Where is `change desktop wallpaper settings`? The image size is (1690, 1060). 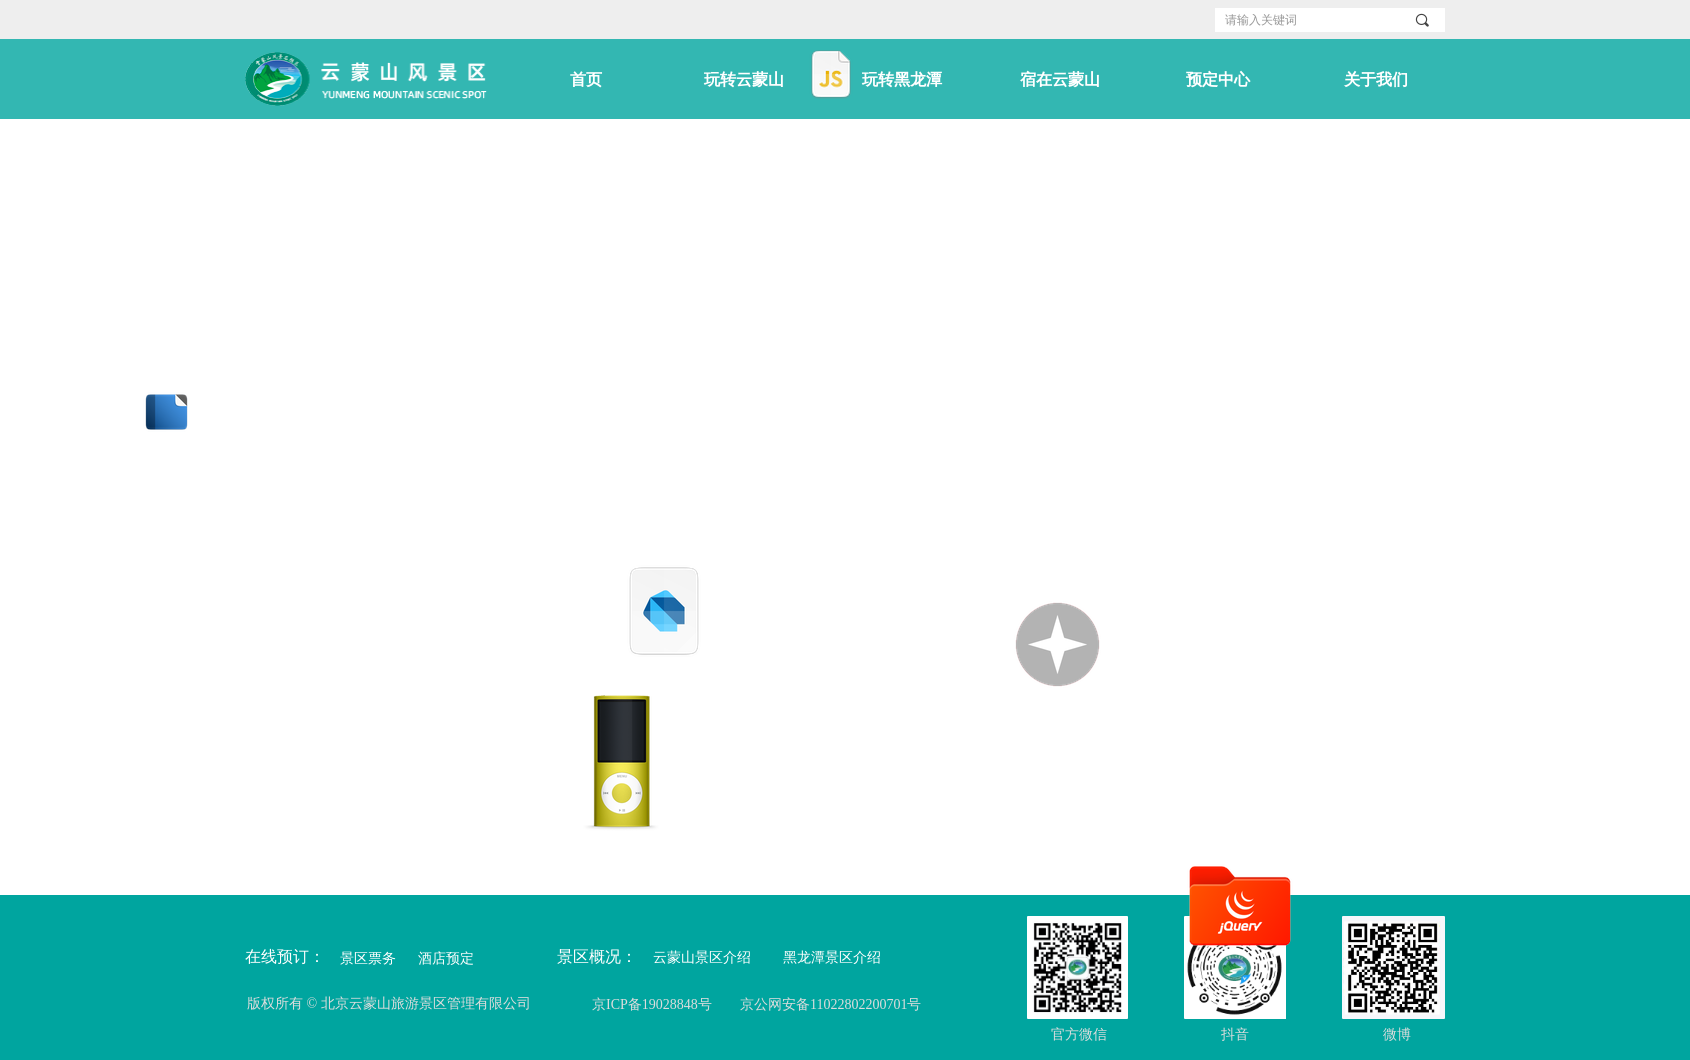
change desktop wallpaper settings is located at coordinates (166, 410).